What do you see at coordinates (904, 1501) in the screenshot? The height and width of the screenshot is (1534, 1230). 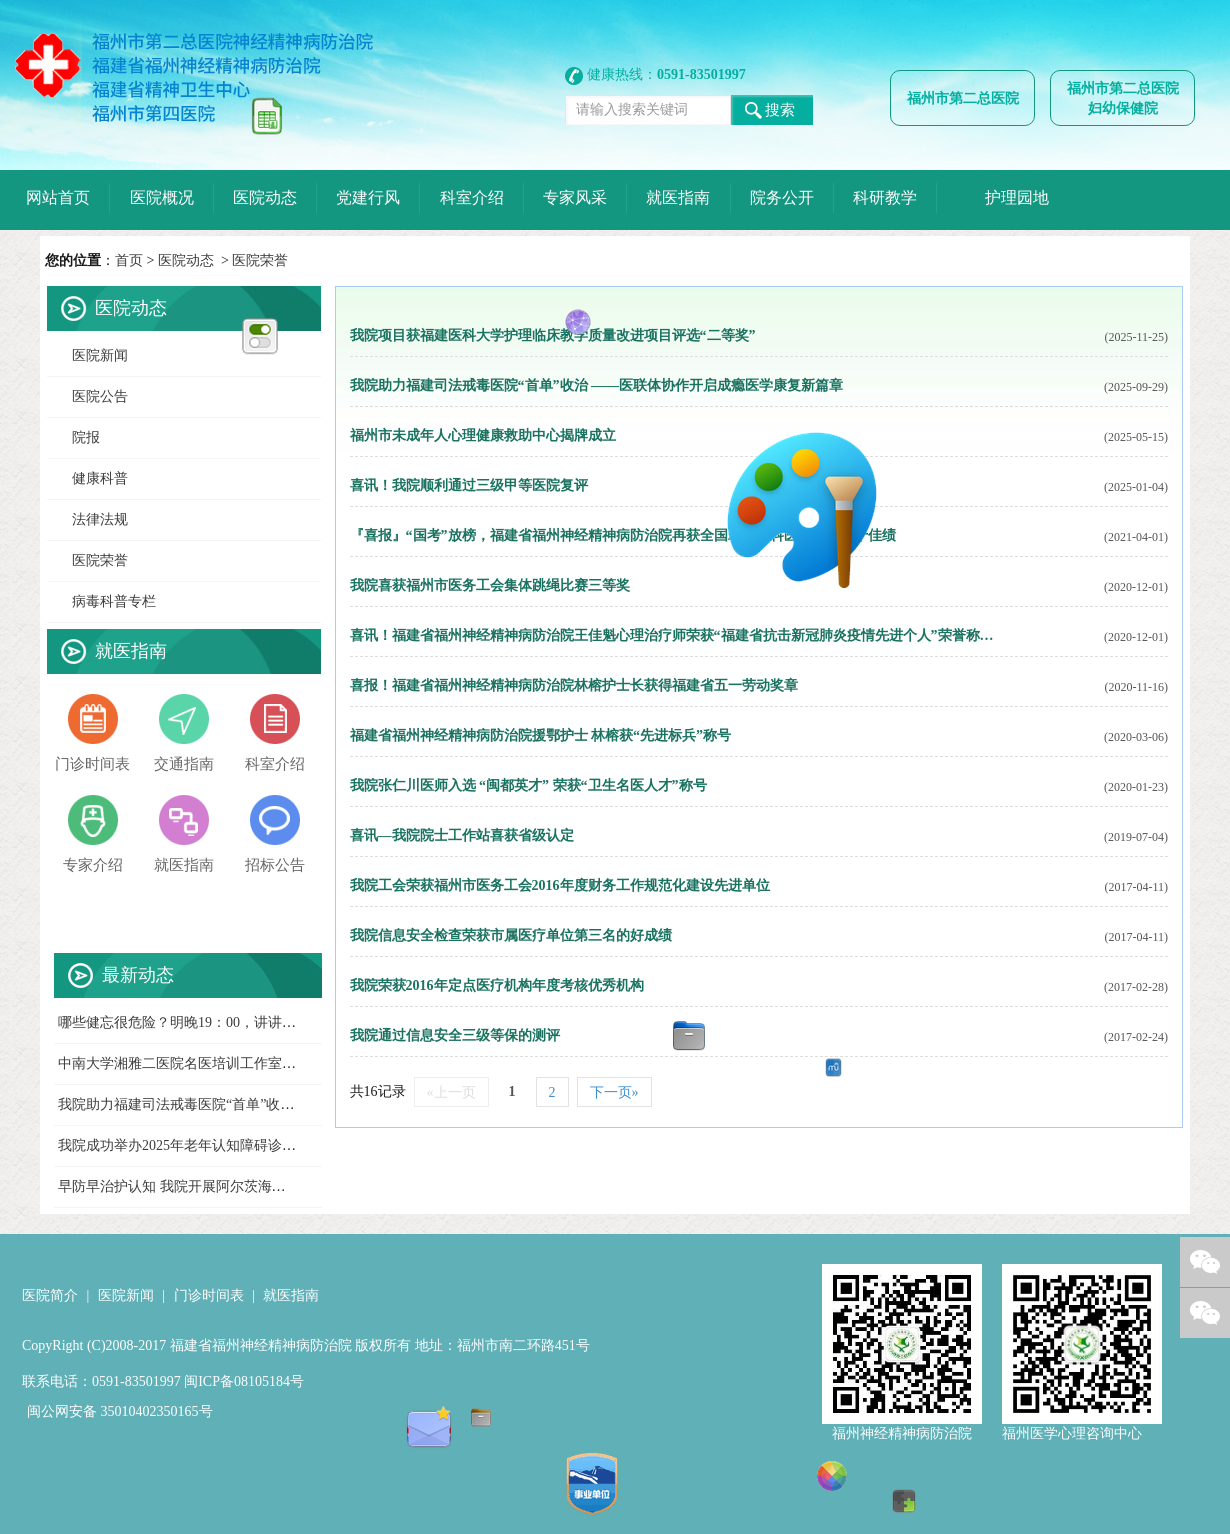 I see `manage gnome shell extensions` at bounding box center [904, 1501].